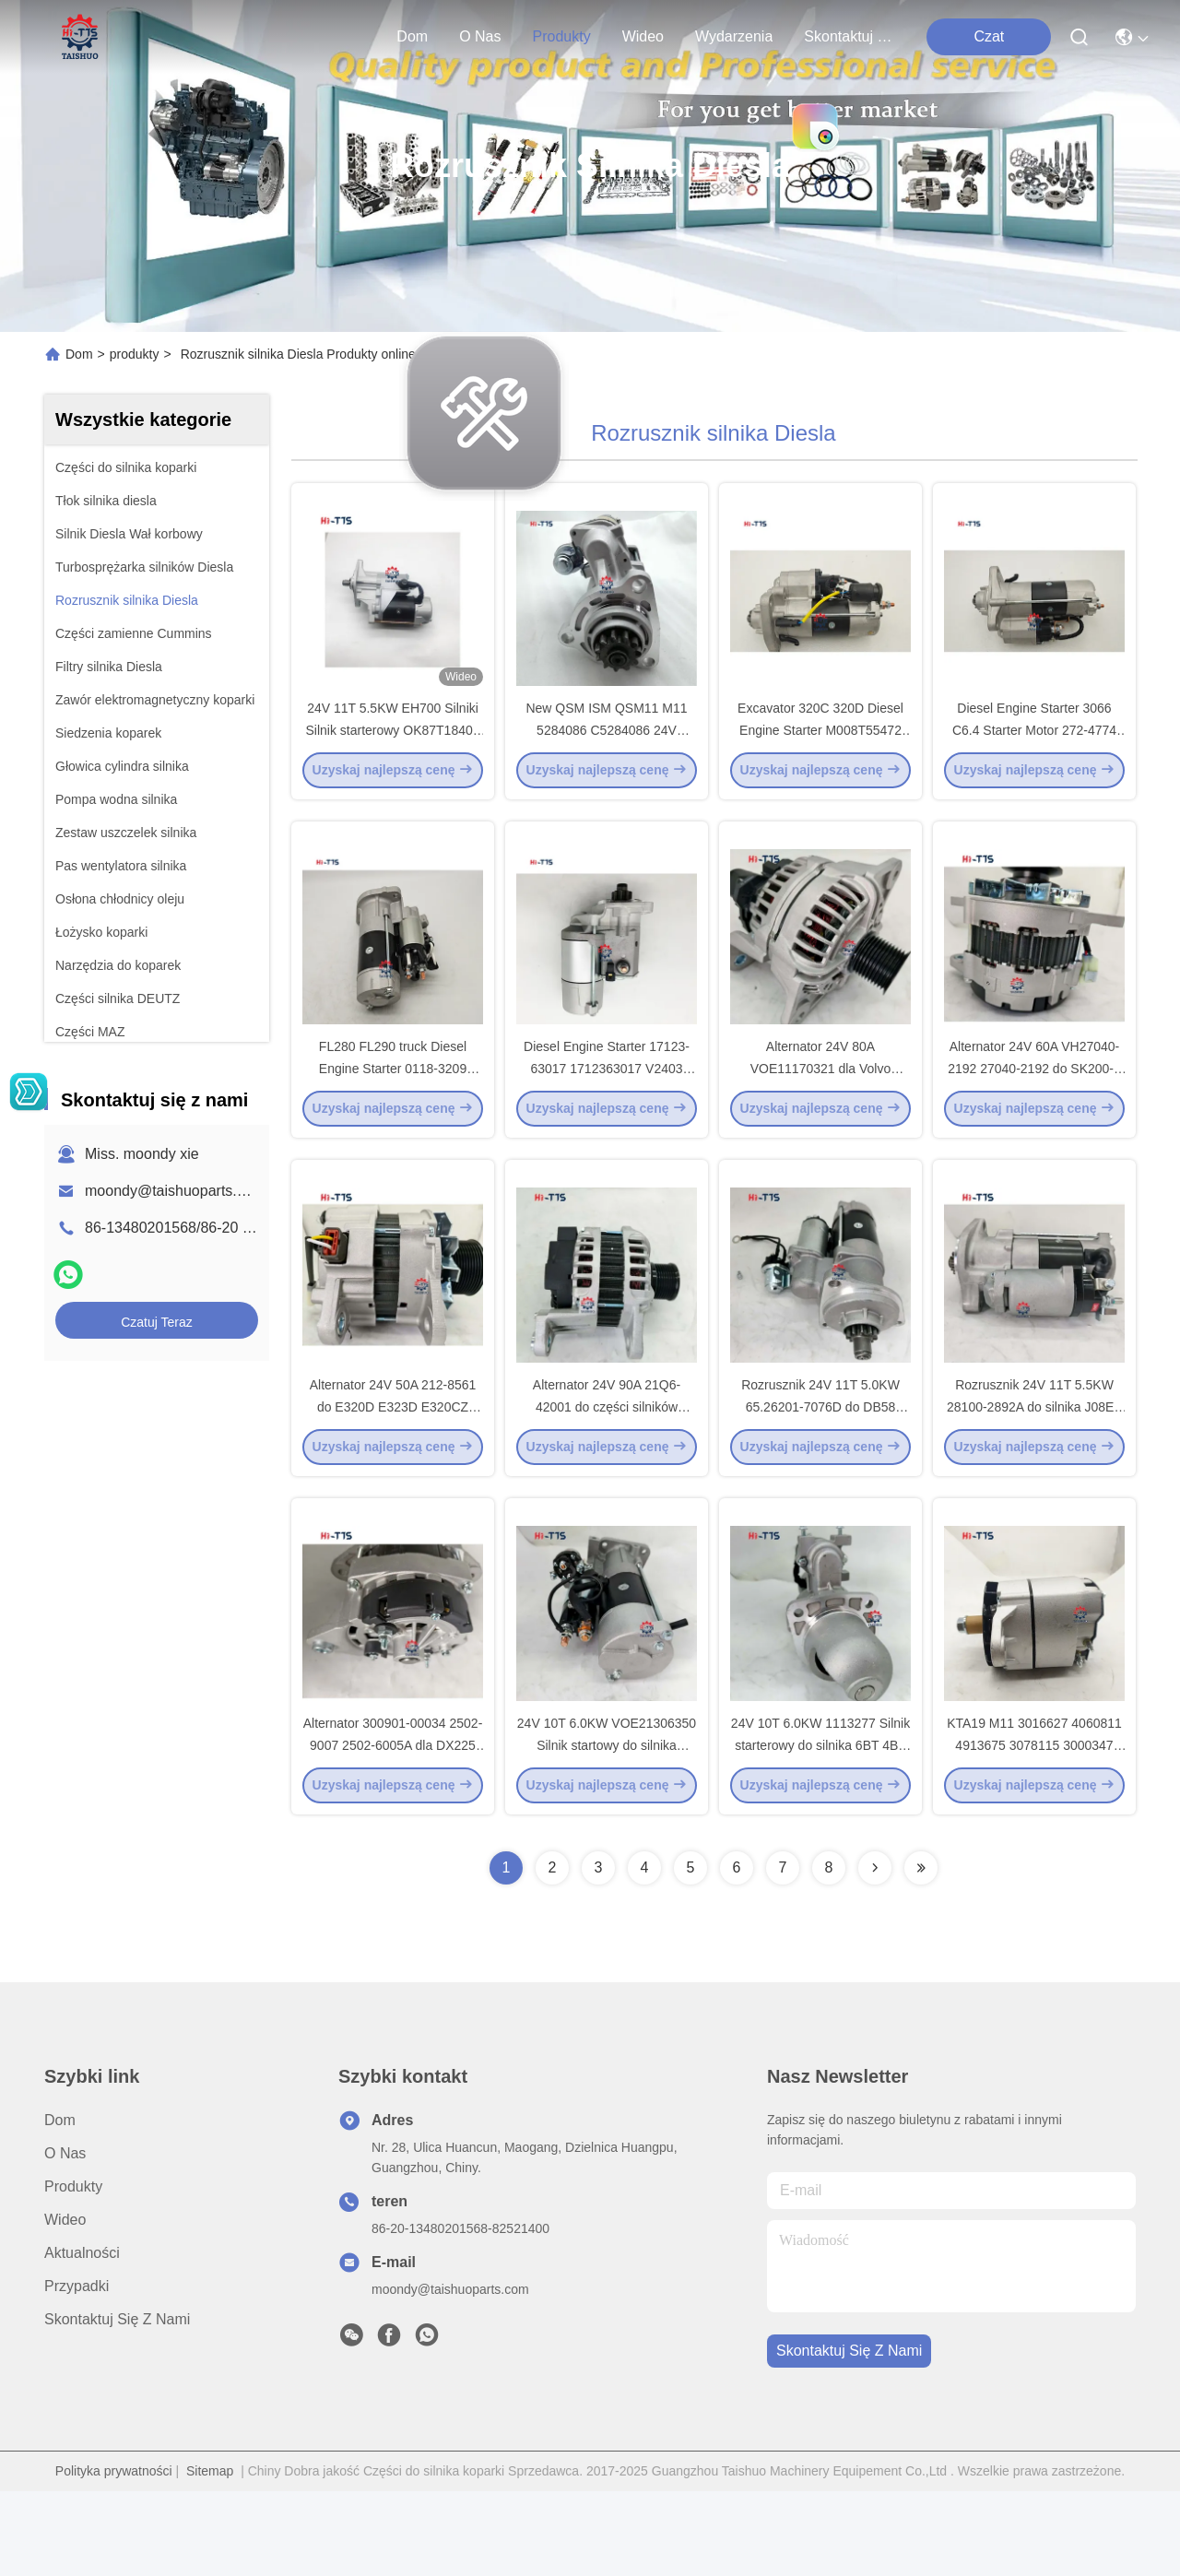  Describe the element at coordinates (484, 416) in the screenshot. I see `access advanced settings or preferences` at that location.